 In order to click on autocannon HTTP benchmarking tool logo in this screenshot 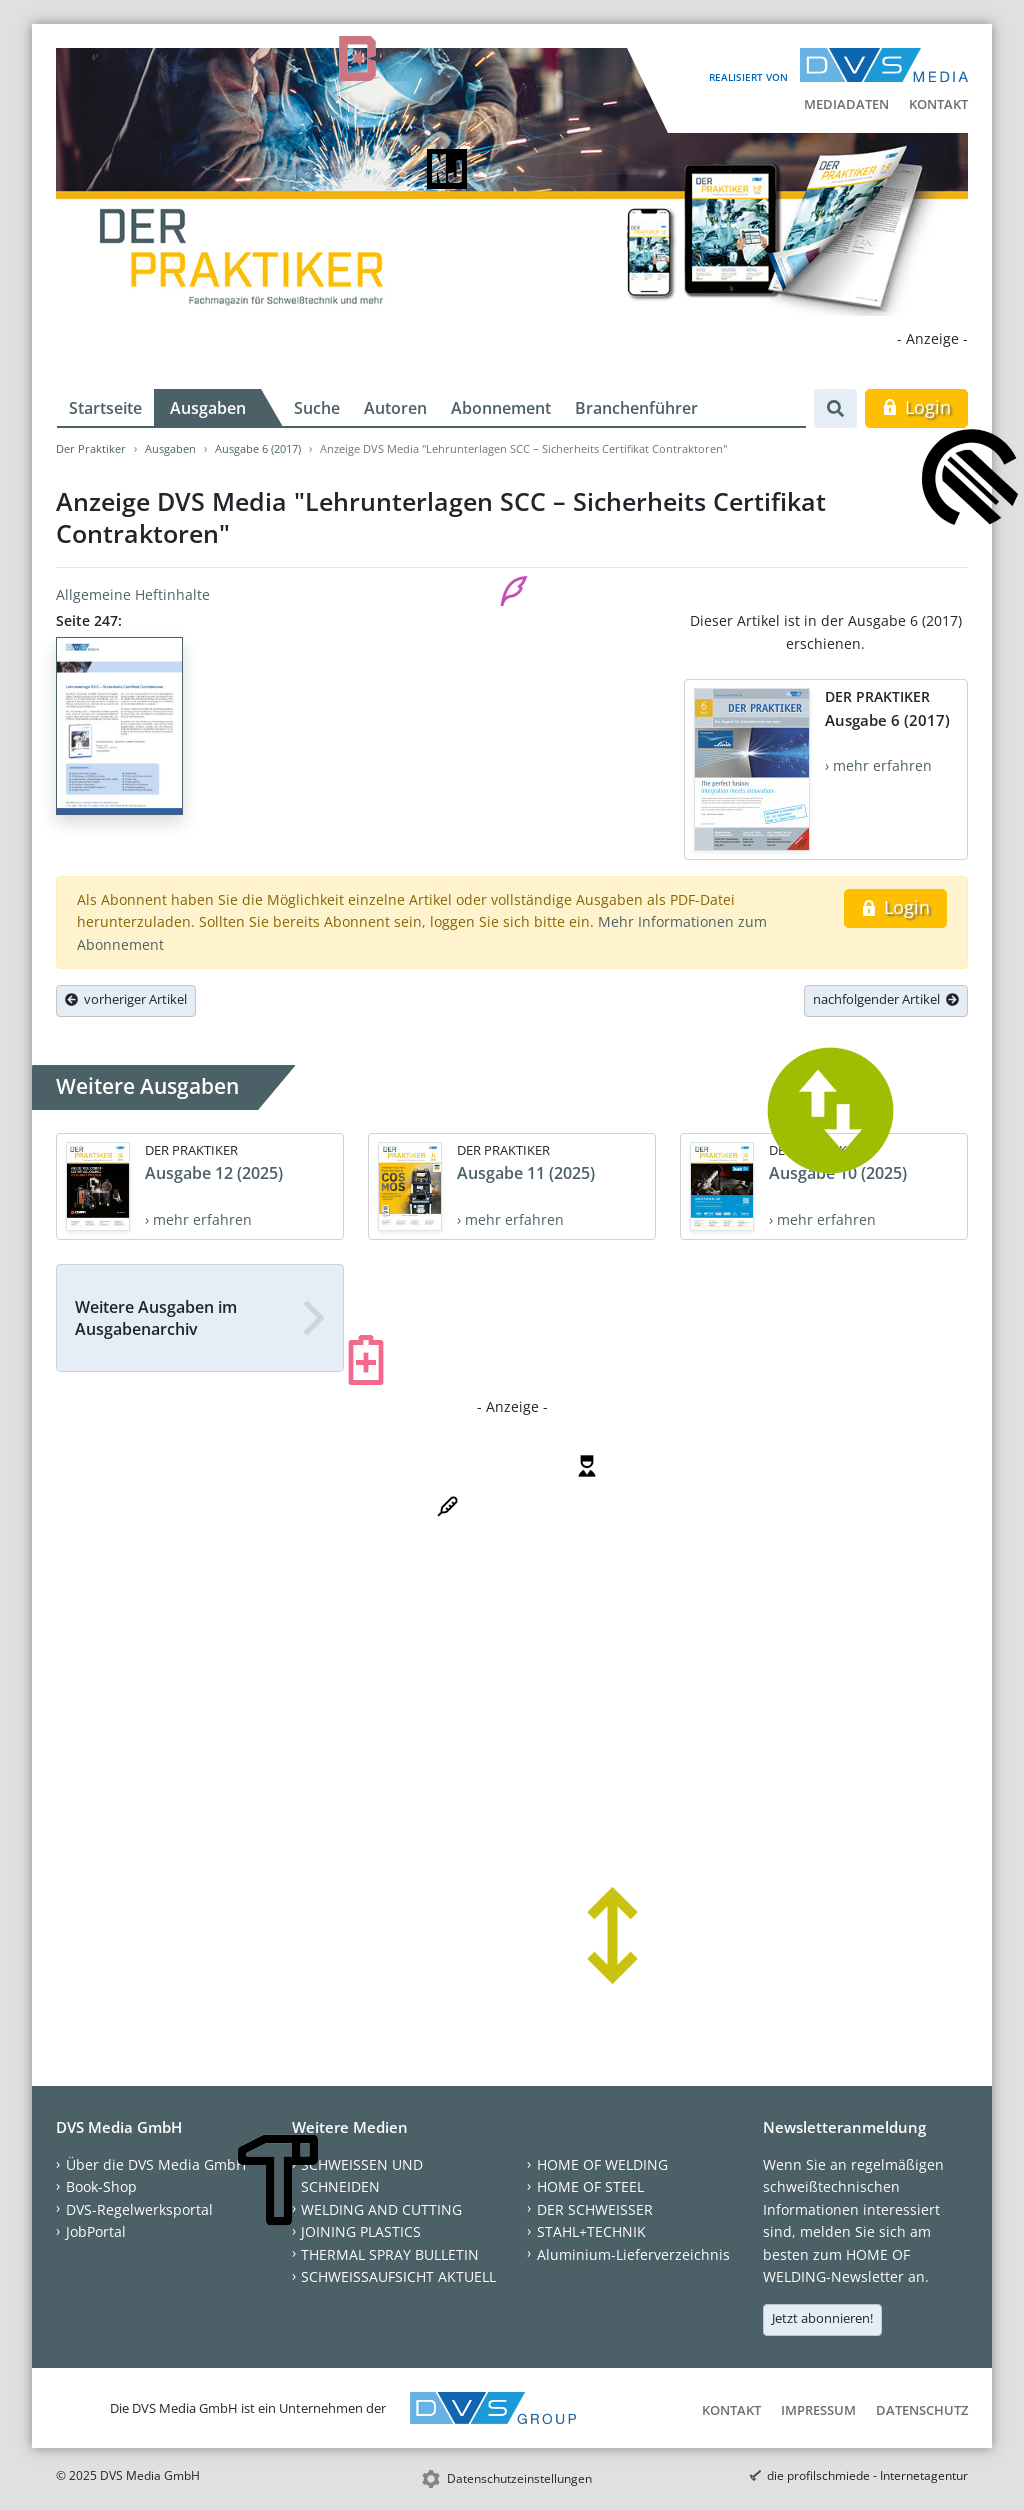, I will do `click(970, 477)`.